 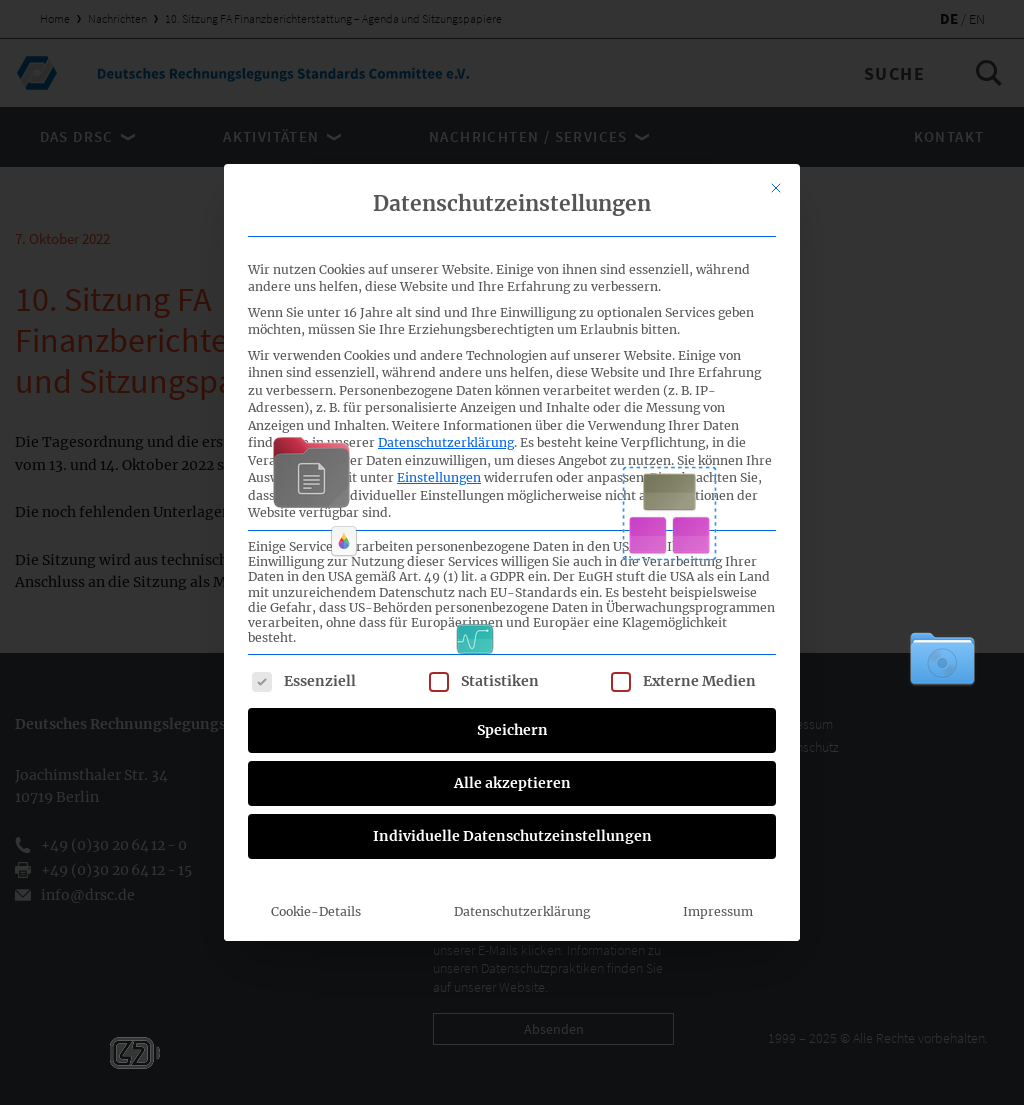 I want to click on indicates device is charging or connected to power, so click(x=135, y=1053).